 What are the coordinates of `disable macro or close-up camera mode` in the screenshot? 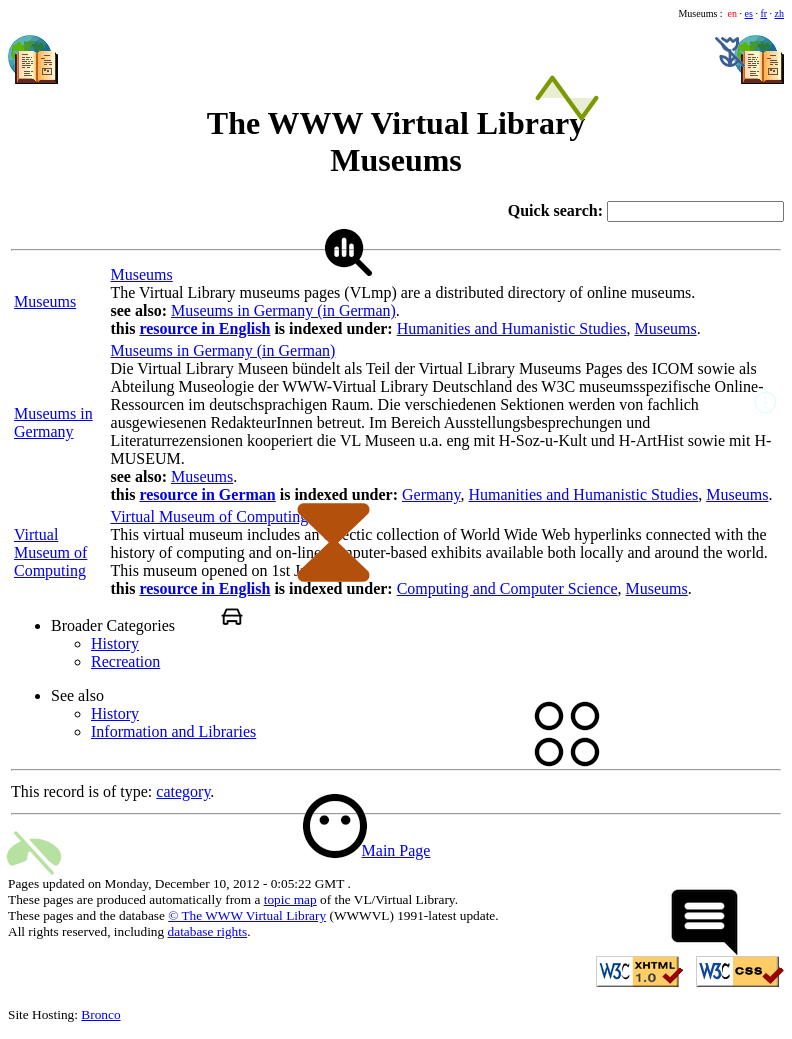 It's located at (730, 52).